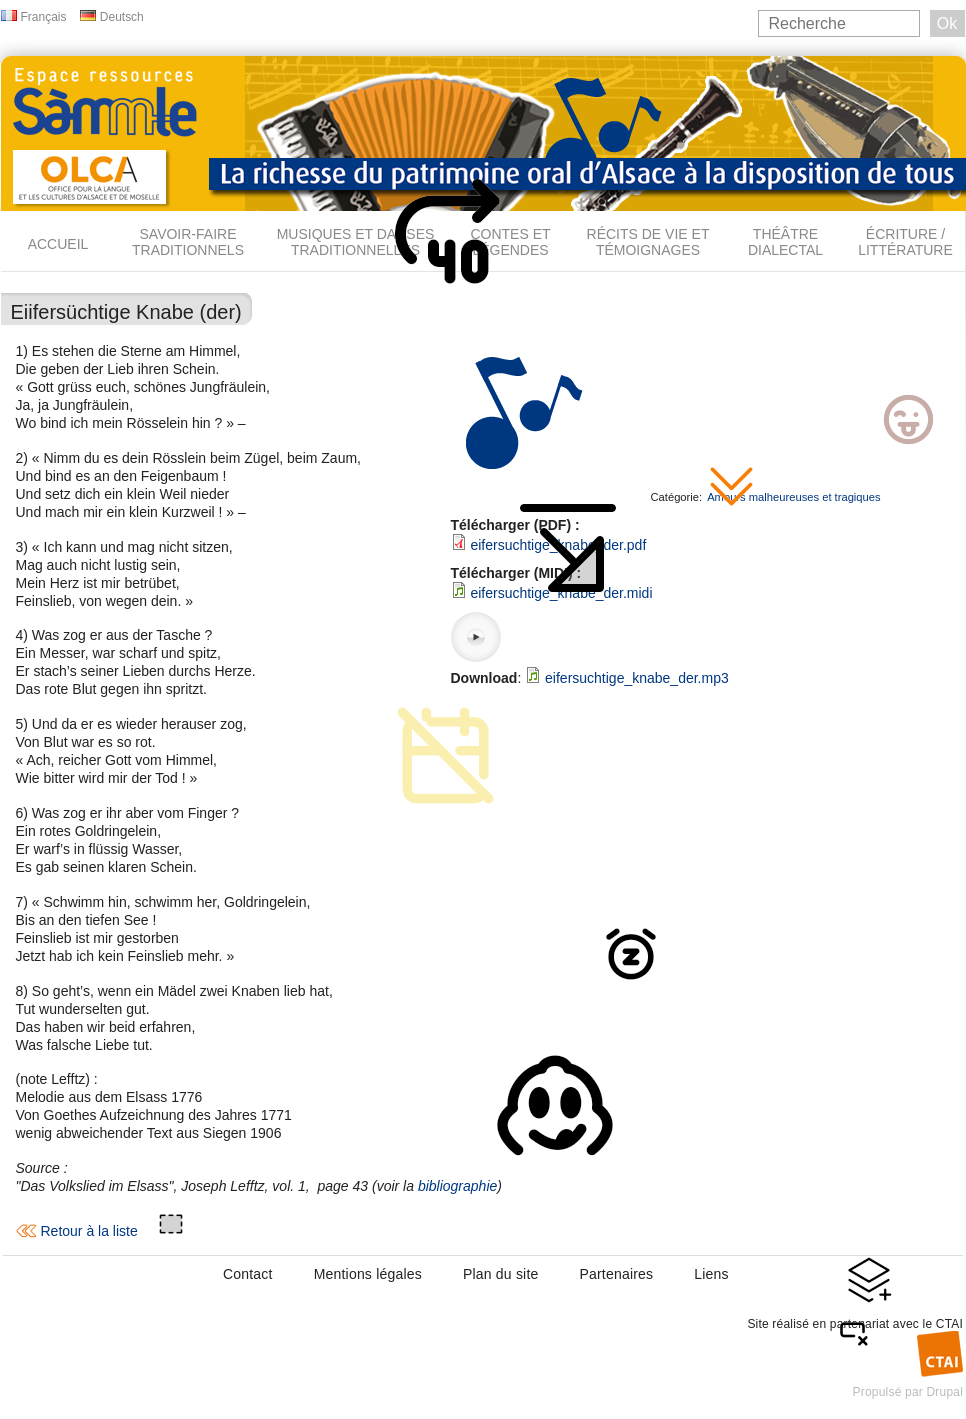 The height and width of the screenshot is (1419, 966). I want to click on add a new layer to the stack, so click(869, 1280).